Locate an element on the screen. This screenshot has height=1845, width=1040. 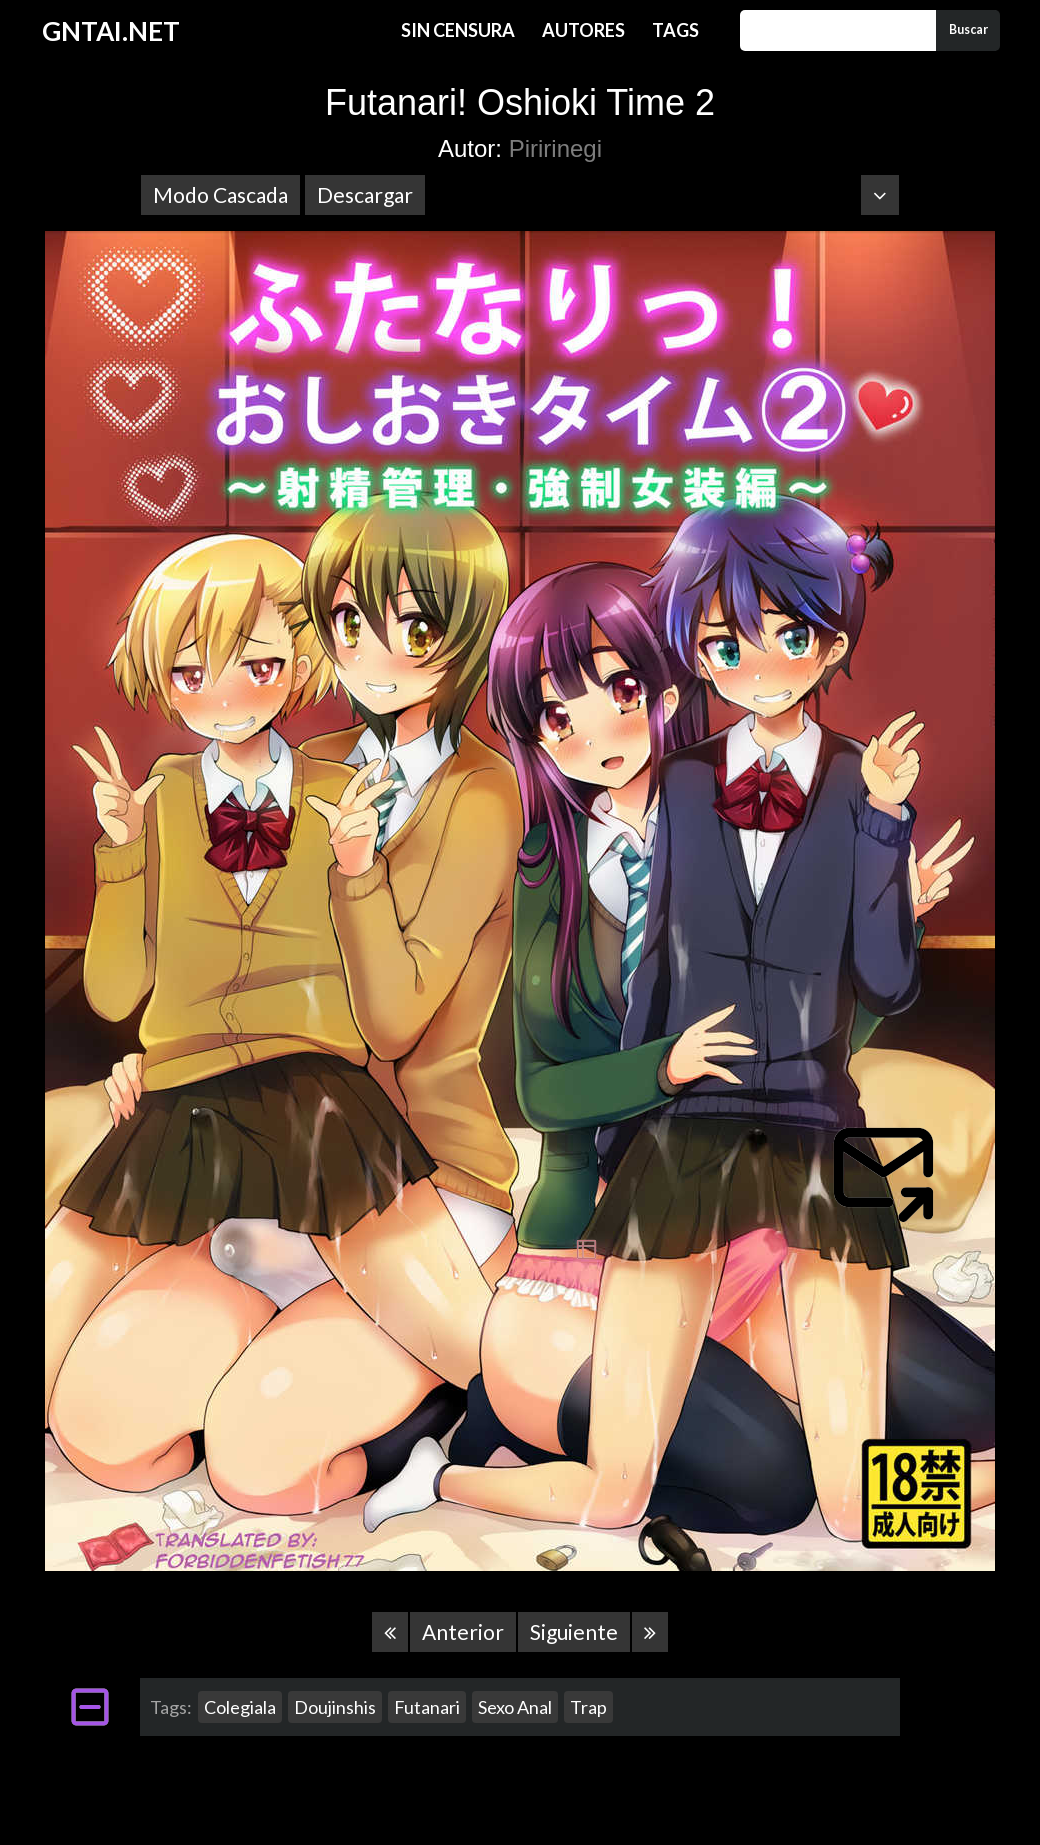
view data in table format is located at coordinates (586, 1249).